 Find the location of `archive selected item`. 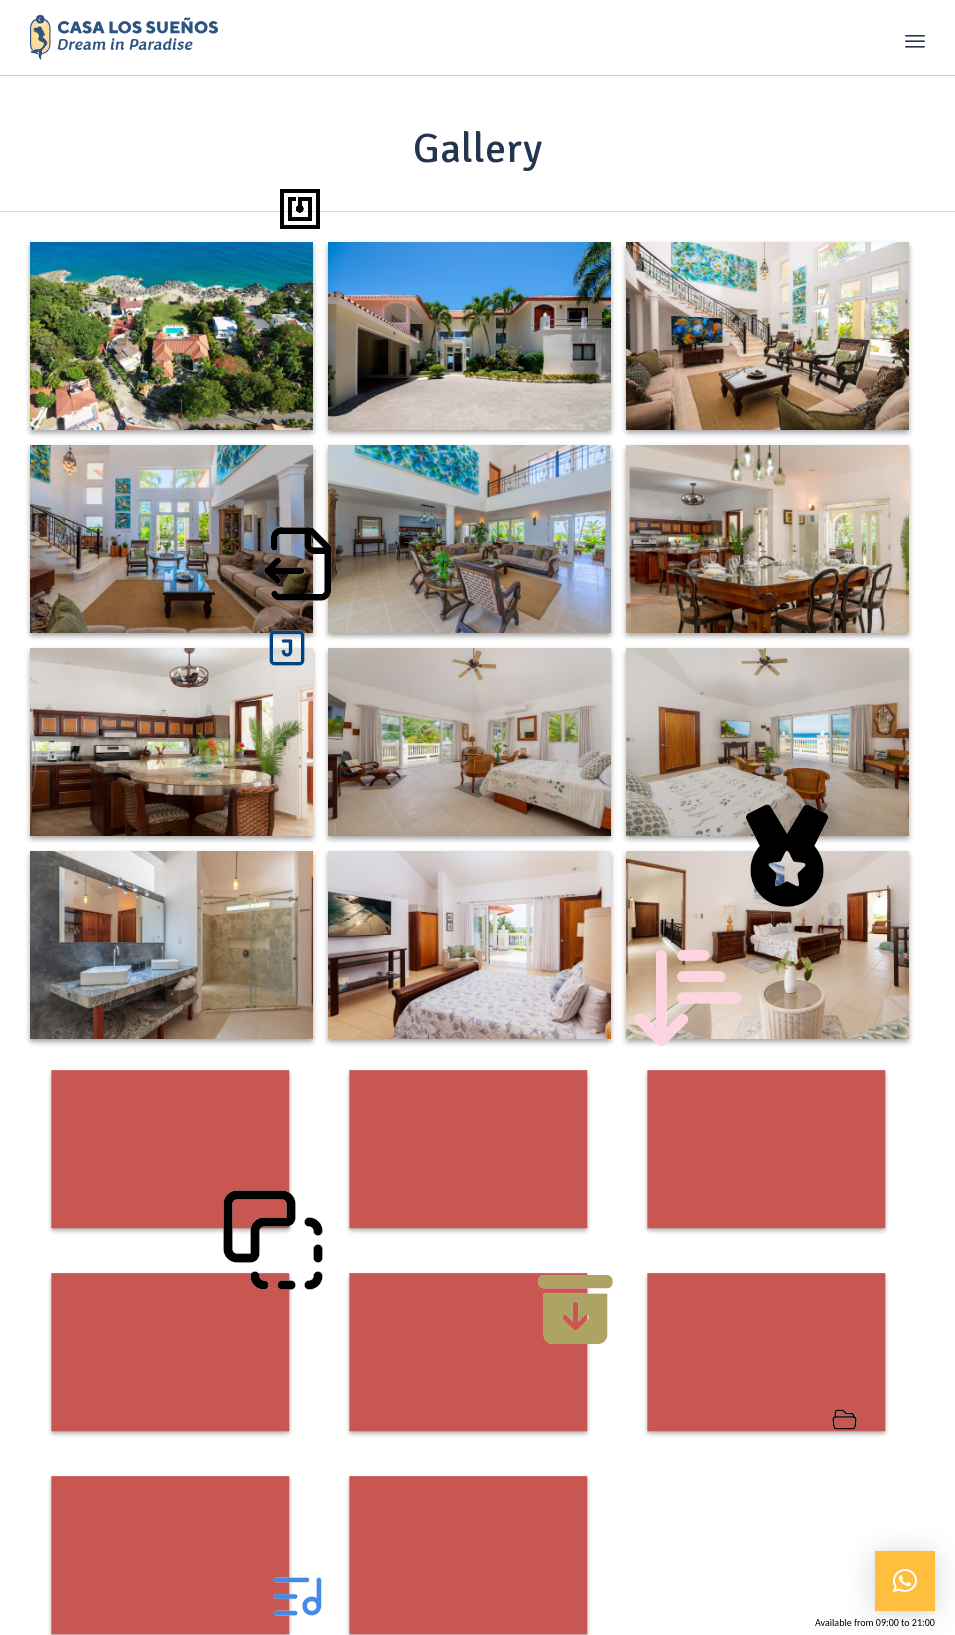

archive selected item is located at coordinates (575, 1309).